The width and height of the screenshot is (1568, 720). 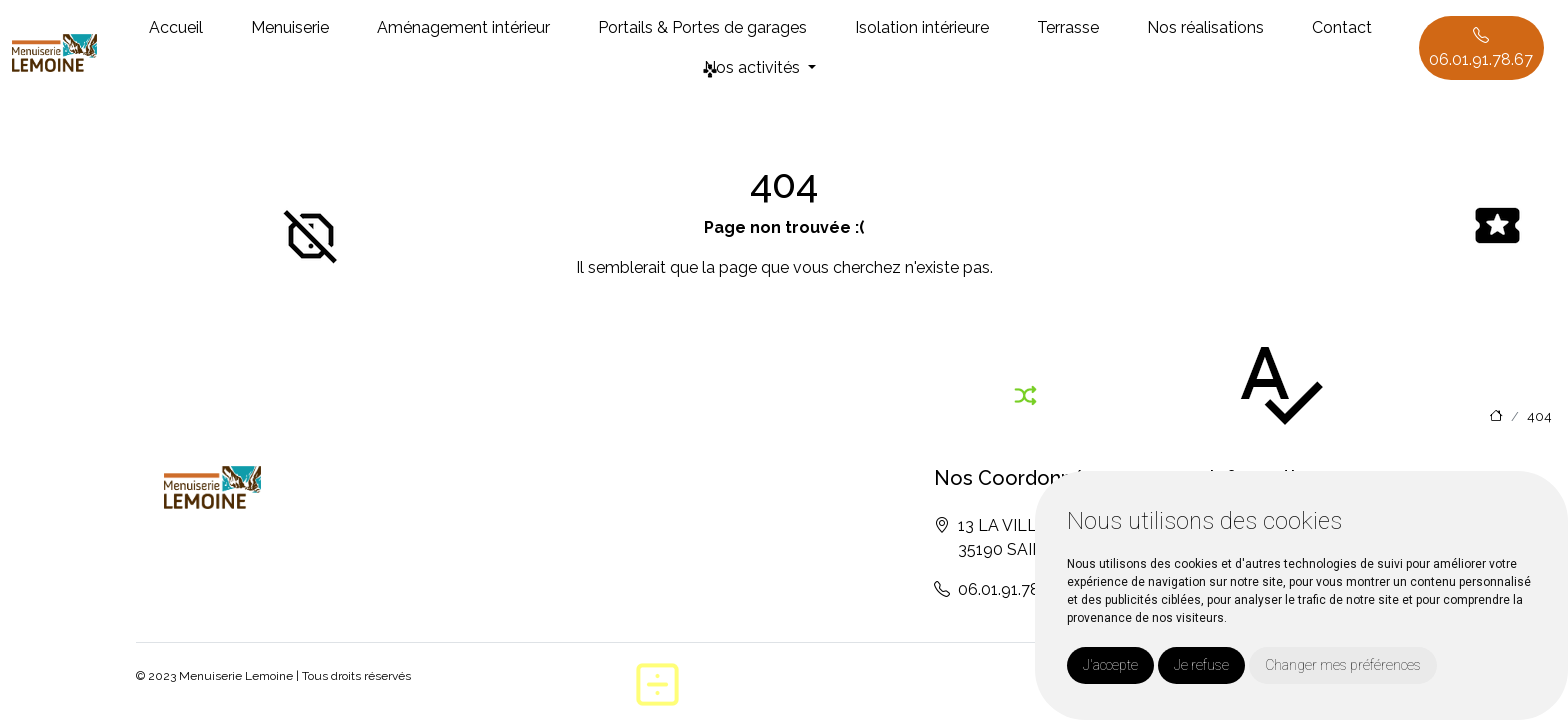 I want to click on shuffle playlist or queue, so click(x=1025, y=395).